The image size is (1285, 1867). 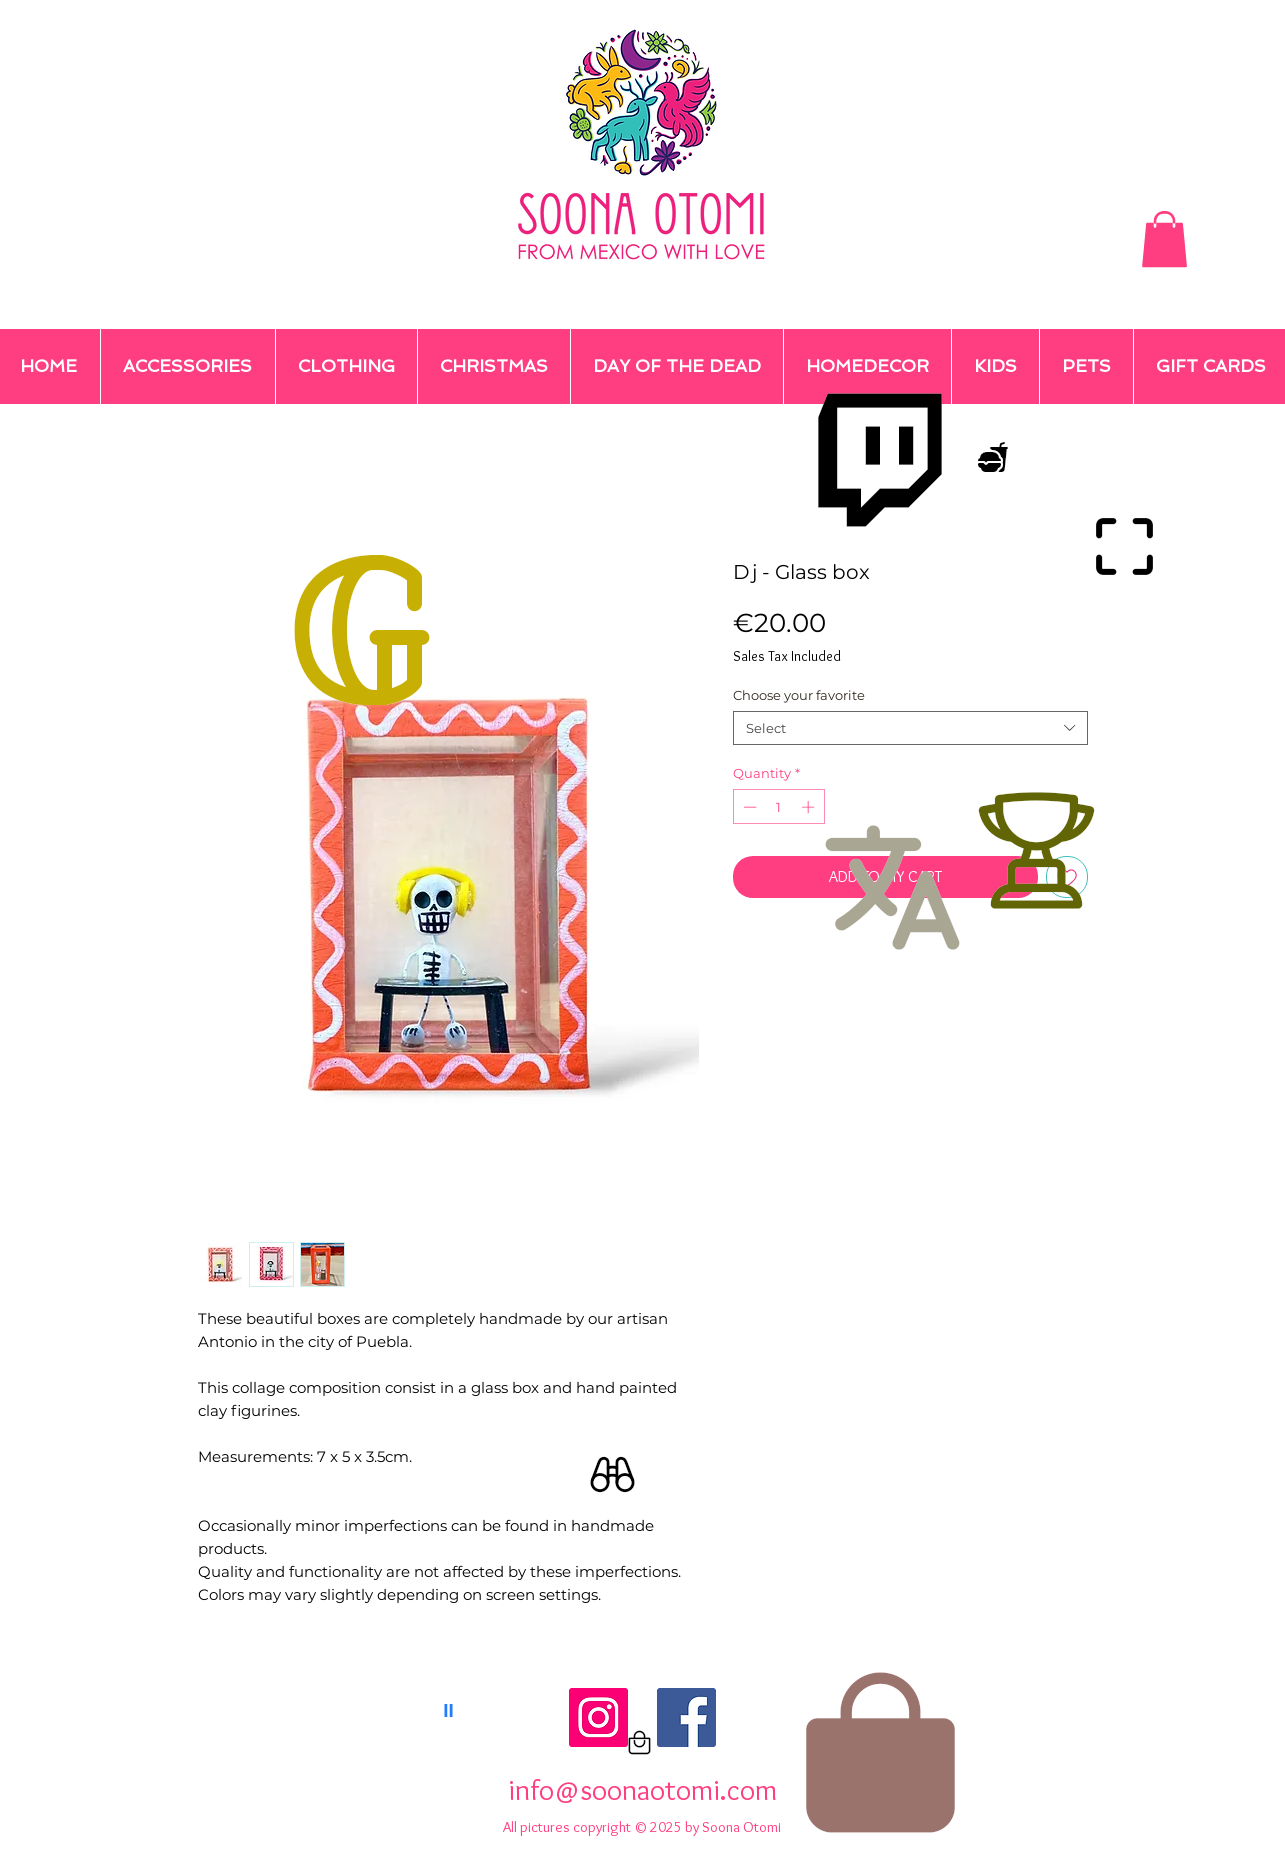 What do you see at coordinates (1124, 546) in the screenshot?
I see `enter fullscreen mode` at bounding box center [1124, 546].